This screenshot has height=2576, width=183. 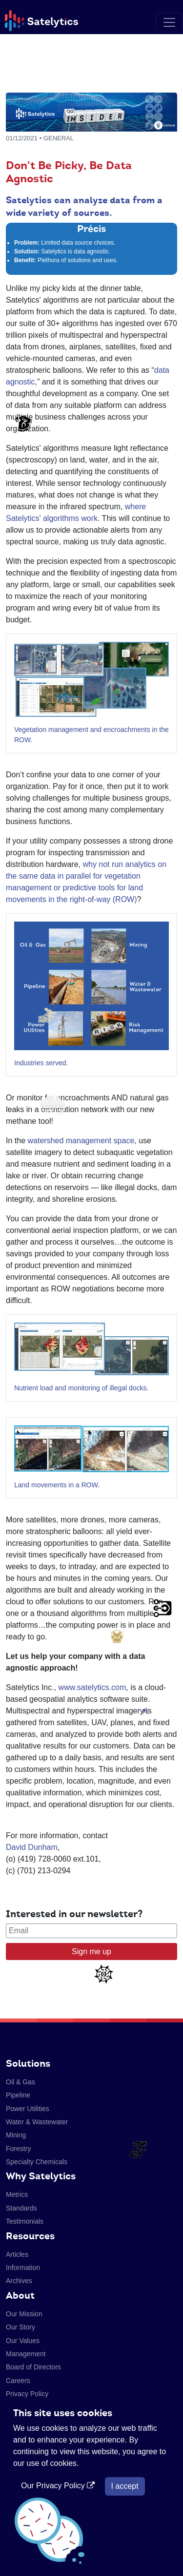 What do you see at coordinates (163, 1608) in the screenshot?
I see `access connection or node settings` at bounding box center [163, 1608].